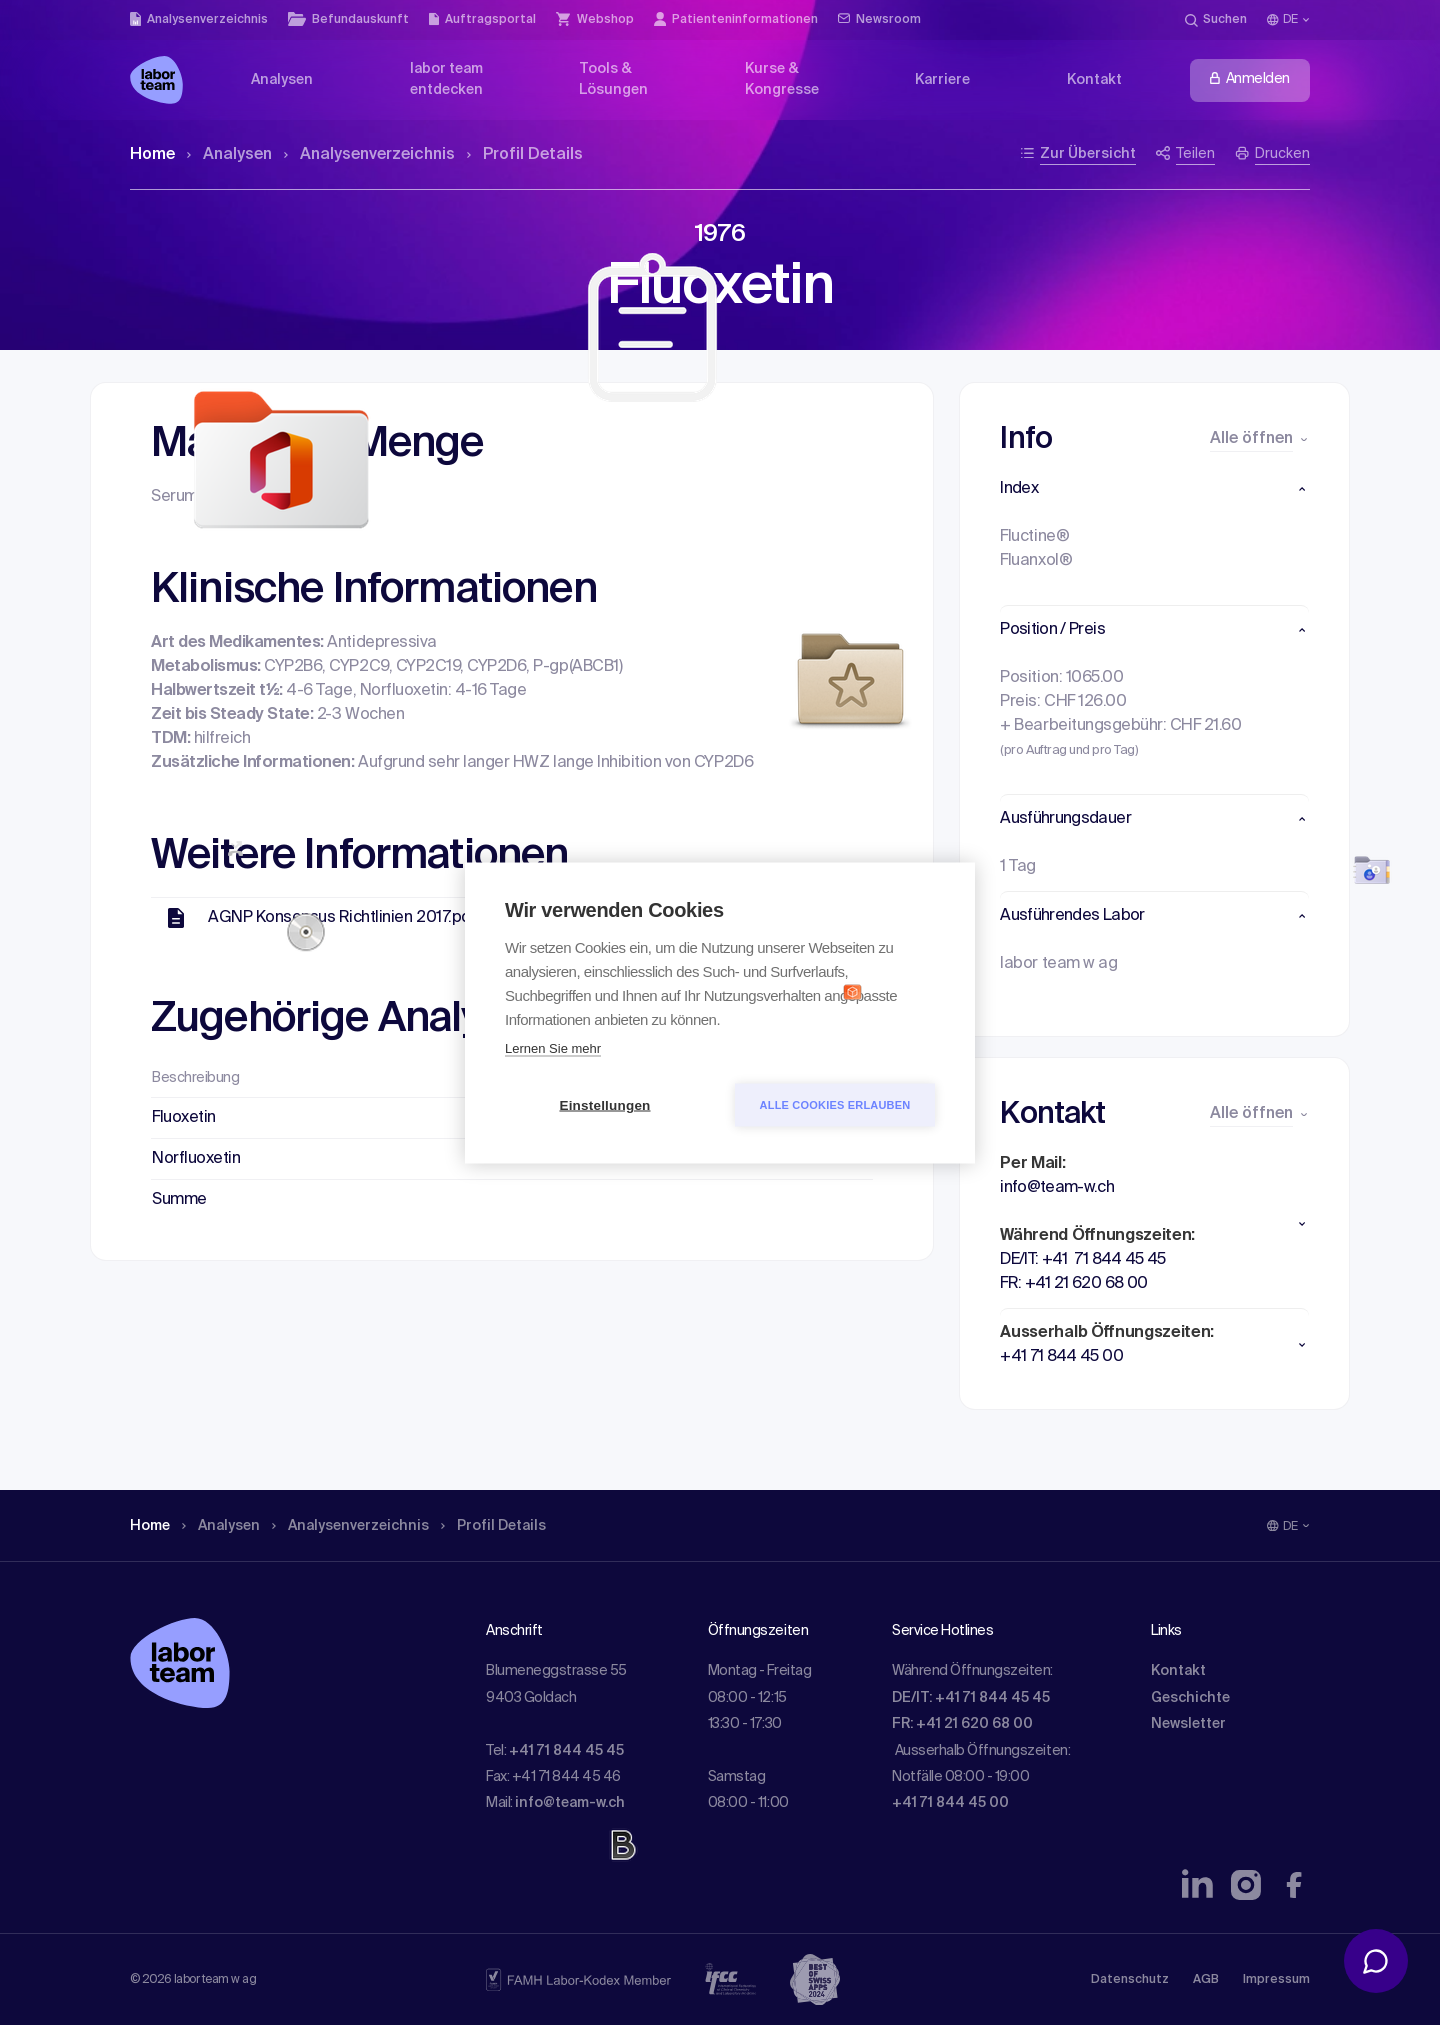  I want to click on open microsoft office files folder, so click(280, 464).